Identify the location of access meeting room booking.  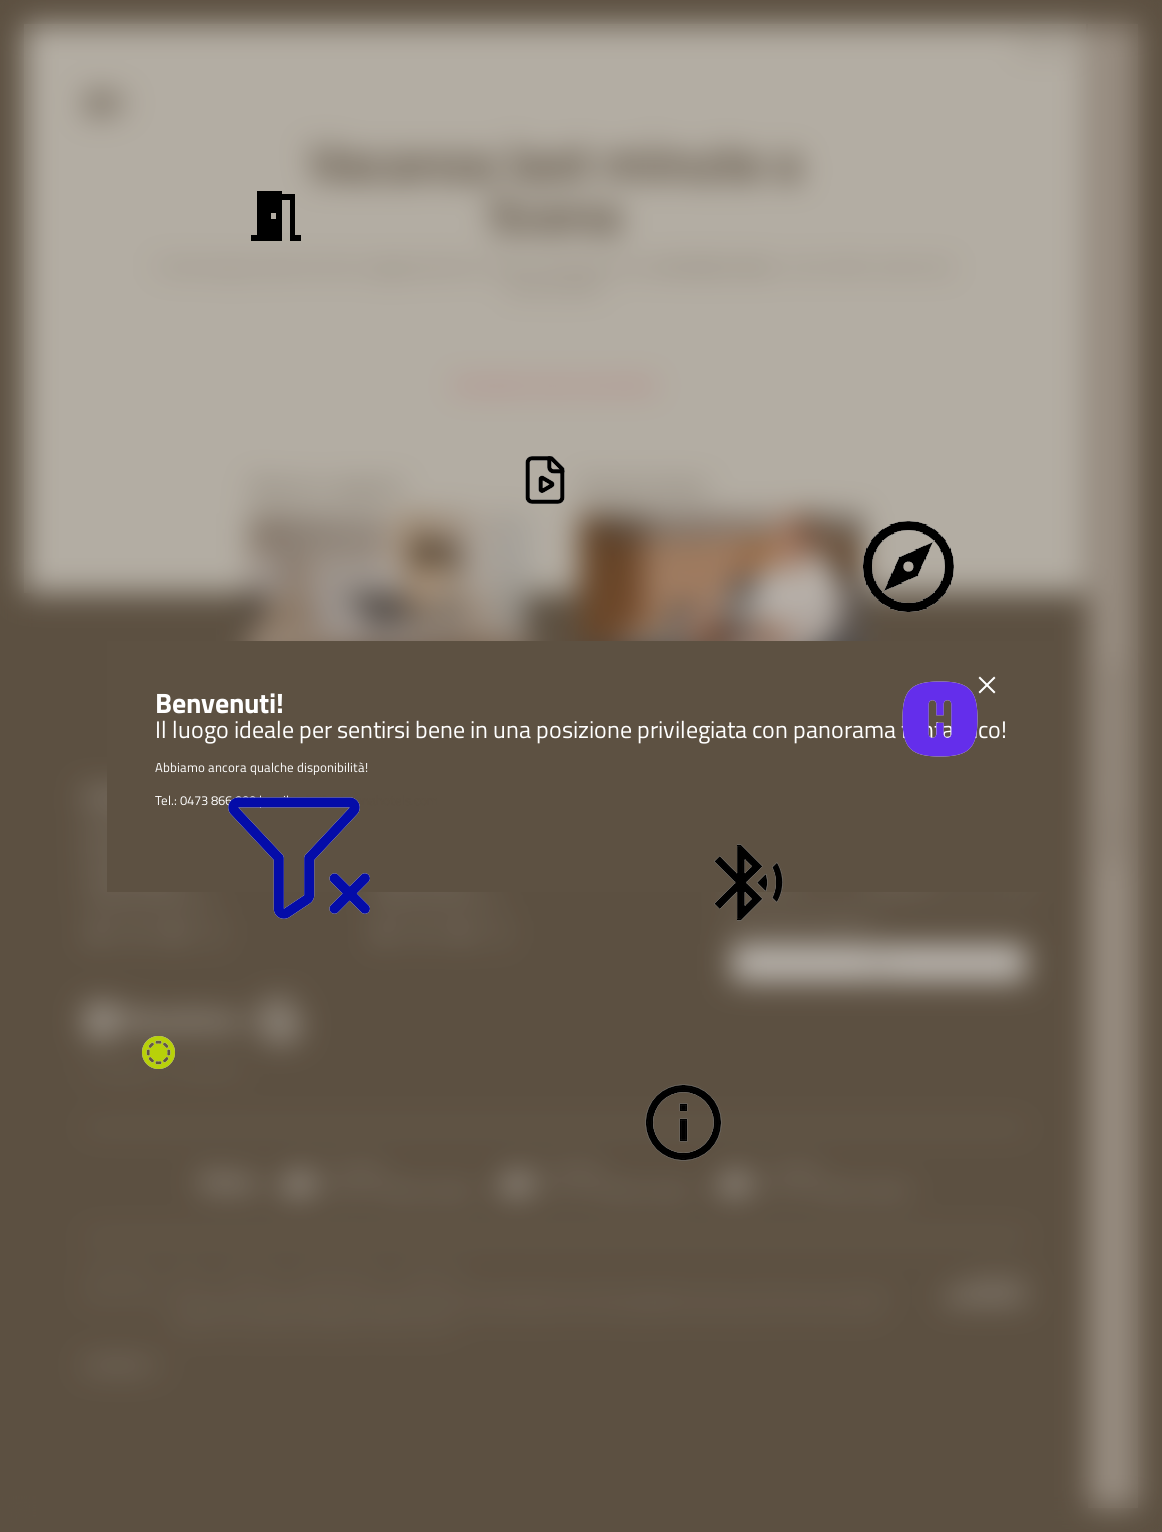
(276, 216).